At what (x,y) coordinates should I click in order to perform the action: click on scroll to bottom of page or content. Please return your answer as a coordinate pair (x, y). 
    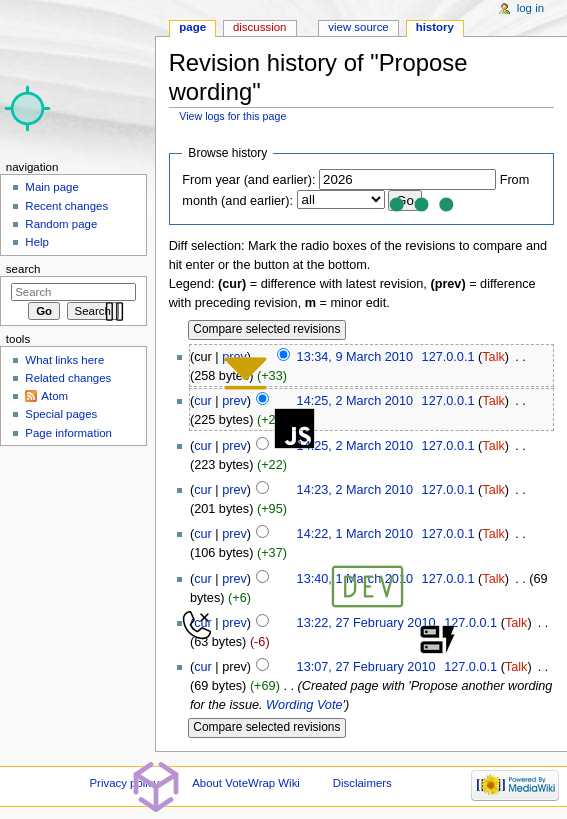
    Looking at the image, I should click on (245, 372).